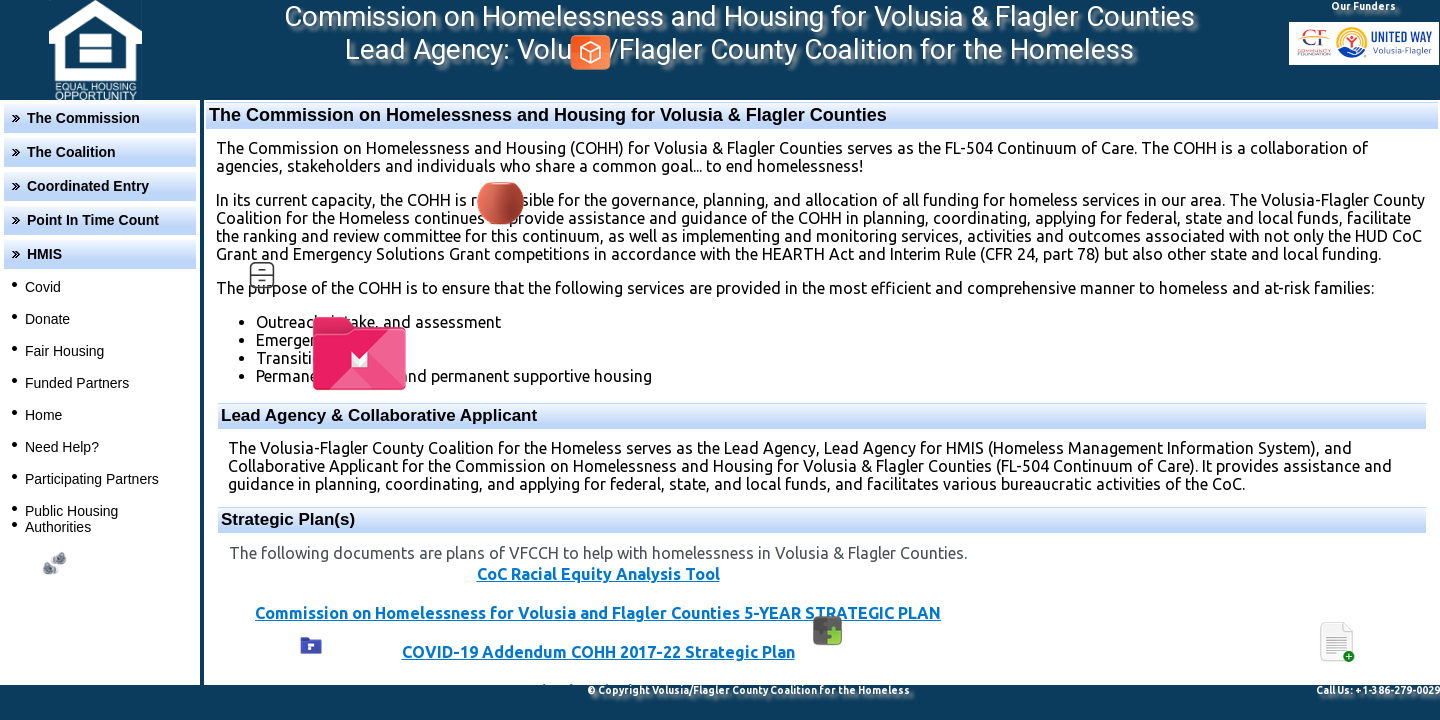 This screenshot has width=1440, height=720. Describe the element at coordinates (311, 646) in the screenshot. I see `open wondershare pdfelement documents folder` at that location.